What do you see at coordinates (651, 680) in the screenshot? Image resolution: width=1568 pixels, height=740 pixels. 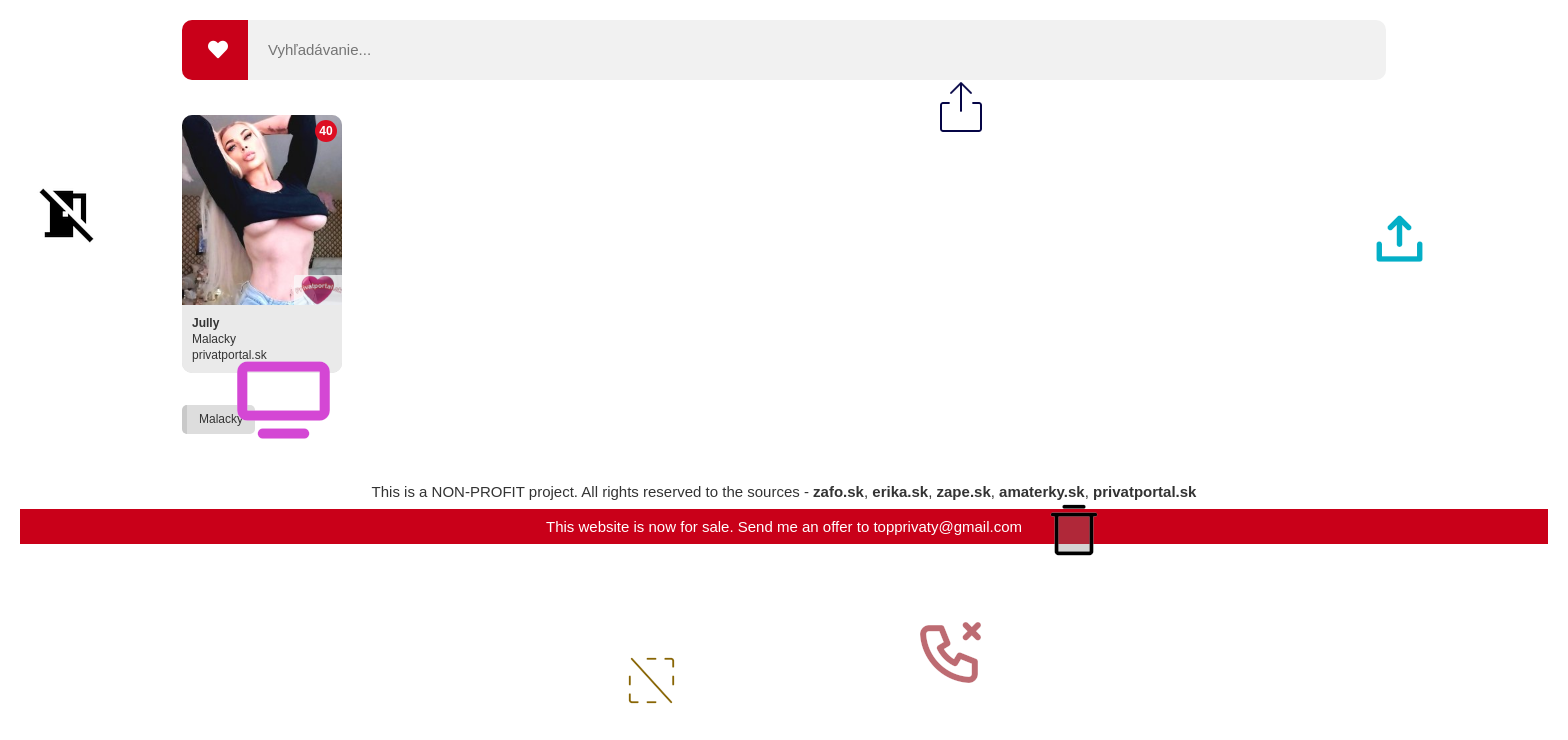 I see `deselect or clear current selection` at bounding box center [651, 680].